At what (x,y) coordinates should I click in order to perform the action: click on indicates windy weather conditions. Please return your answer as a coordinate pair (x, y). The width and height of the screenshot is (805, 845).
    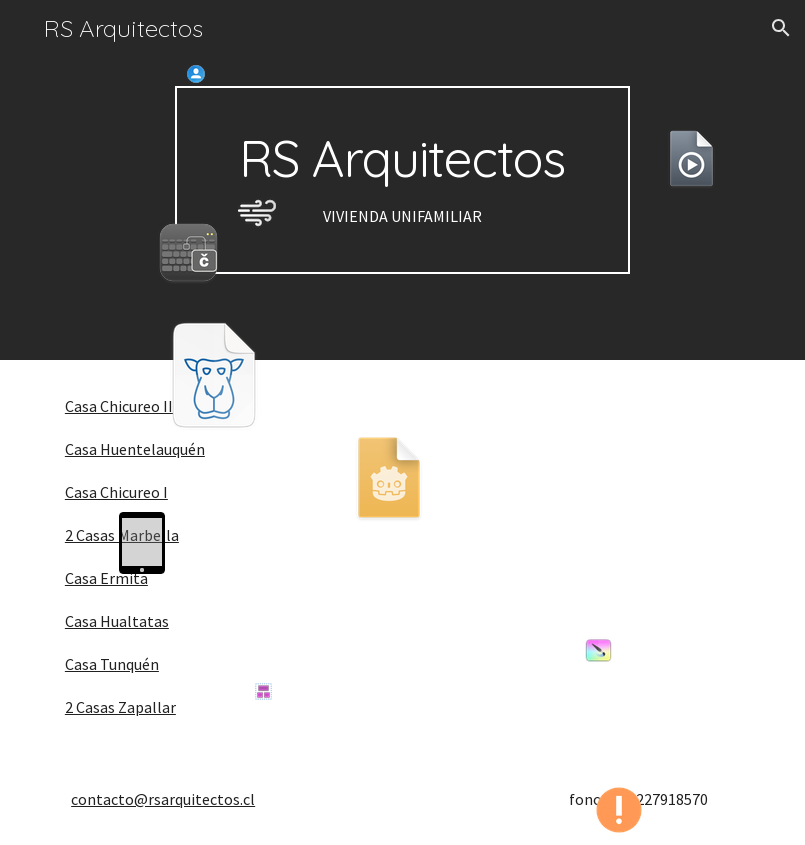
    Looking at the image, I should click on (257, 213).